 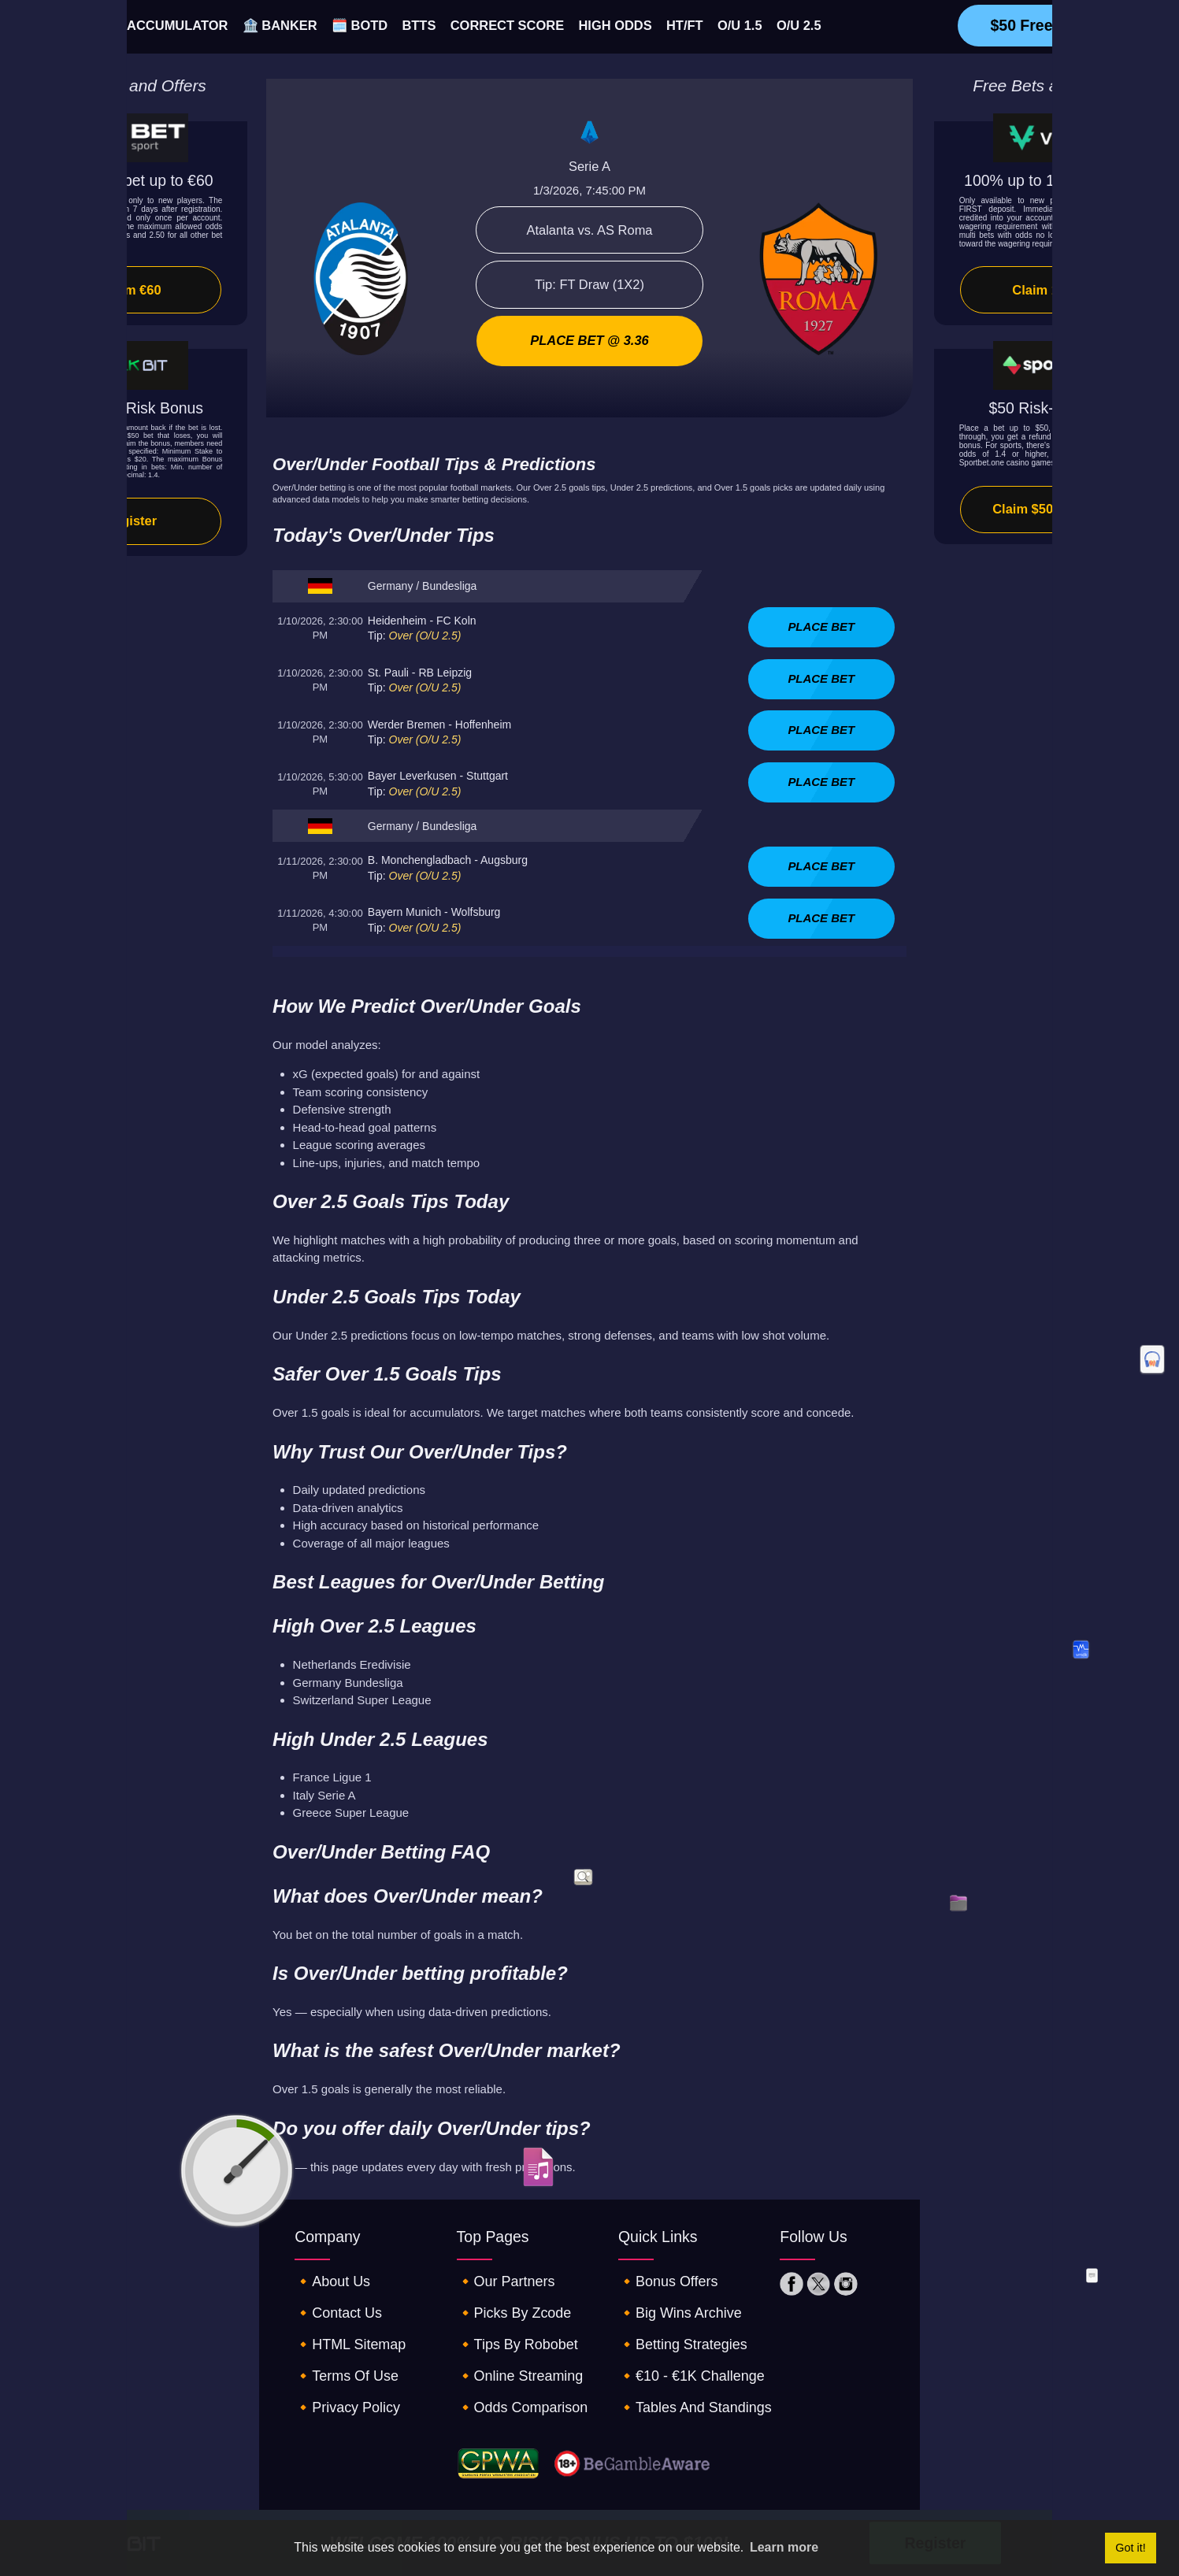 What do you see at coordinates (1092, 2275) in the screenshot?
I see `subrip subtitle file (.srt)` at bounding box center [1092, 2275].